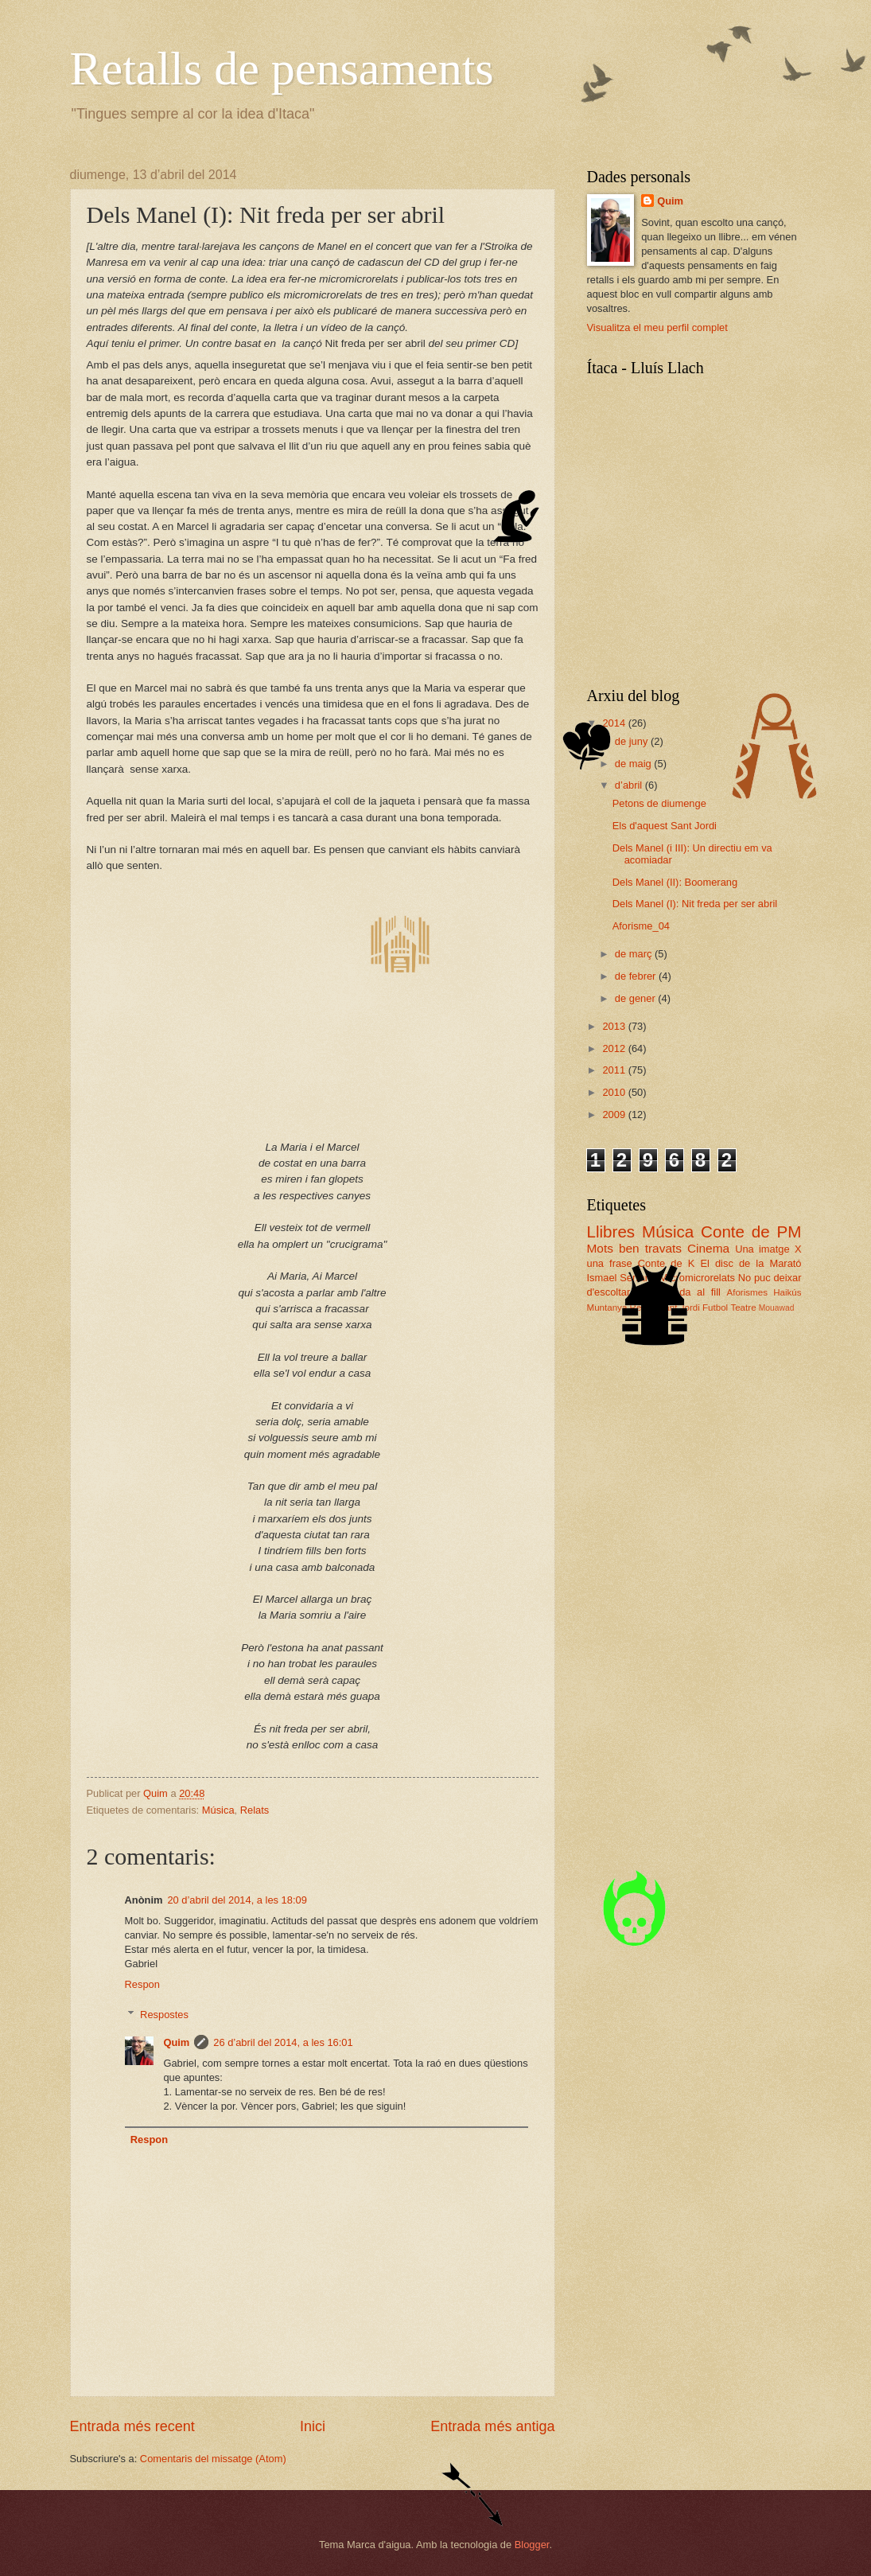  Describe the element at coordinates (634, 1908) in the screenshot. I see `indicates danger or hazard warning in game` at that location.